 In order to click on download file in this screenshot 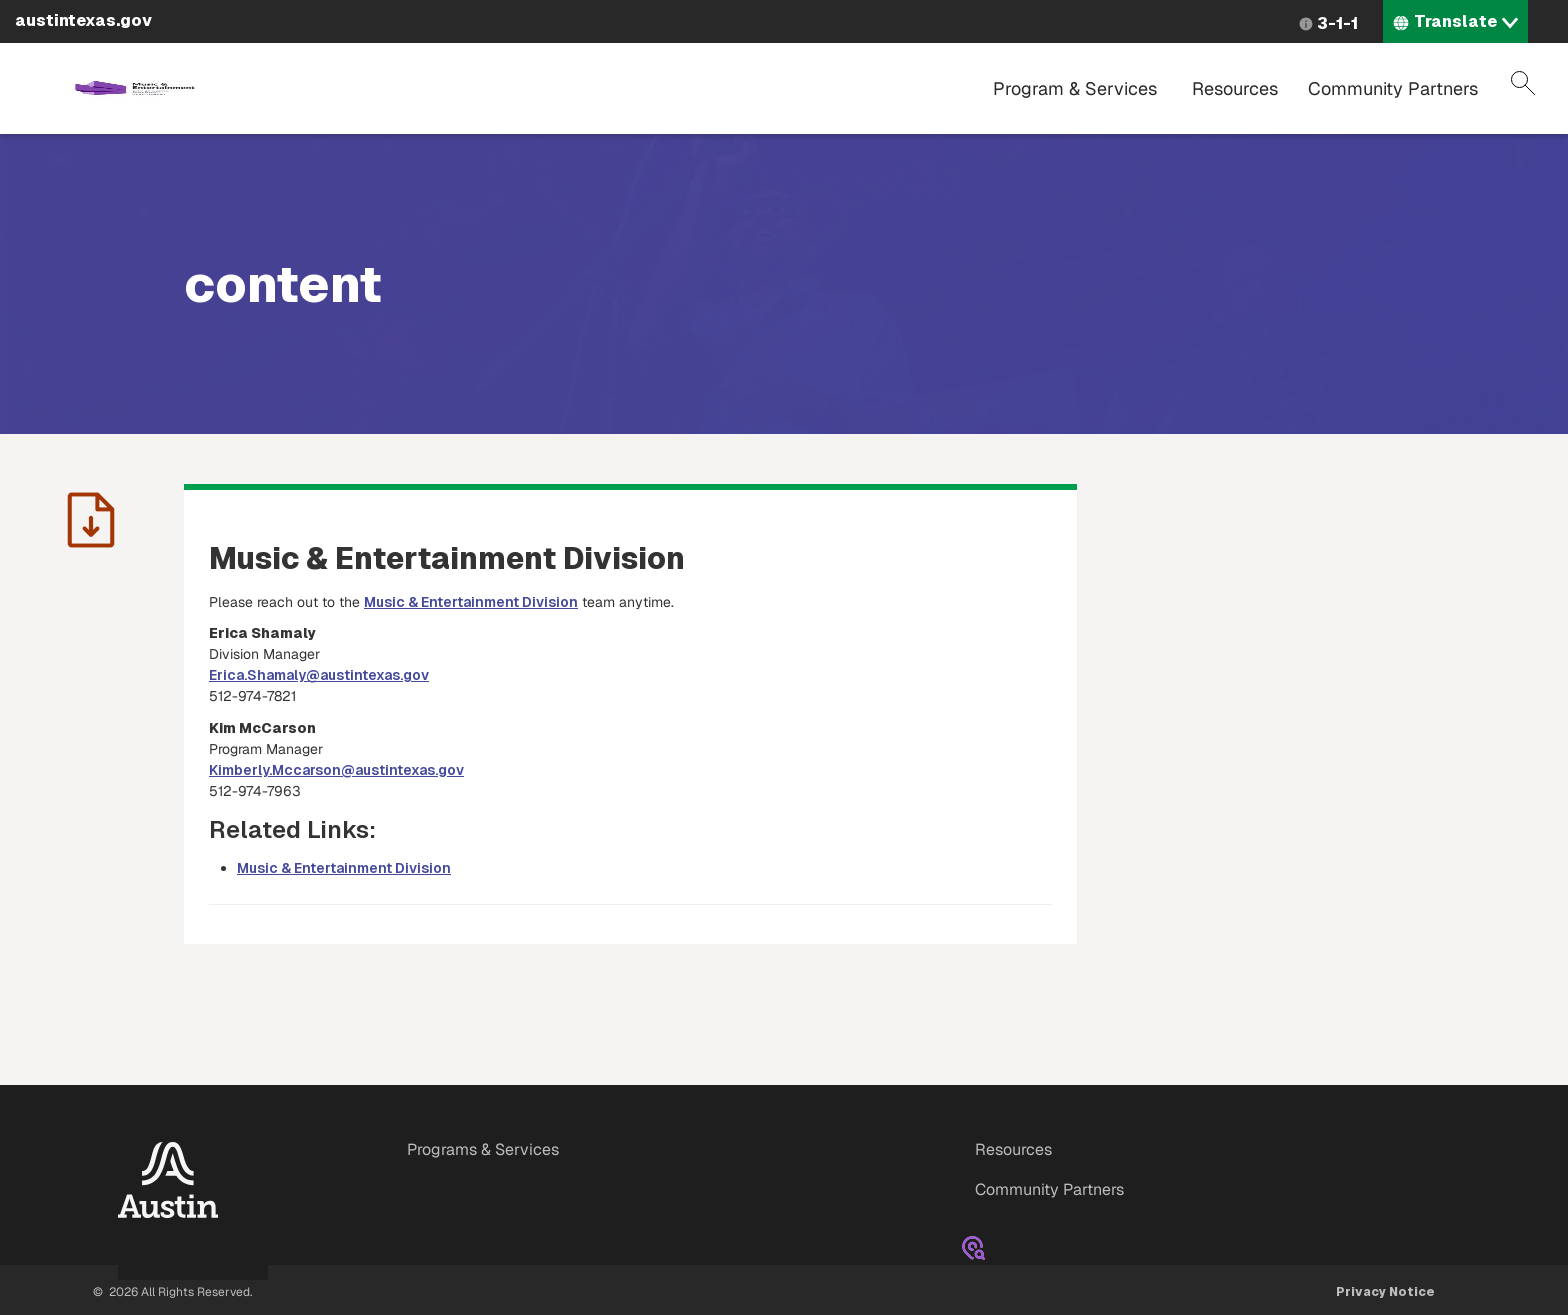, I will do `click(91, 520)`.